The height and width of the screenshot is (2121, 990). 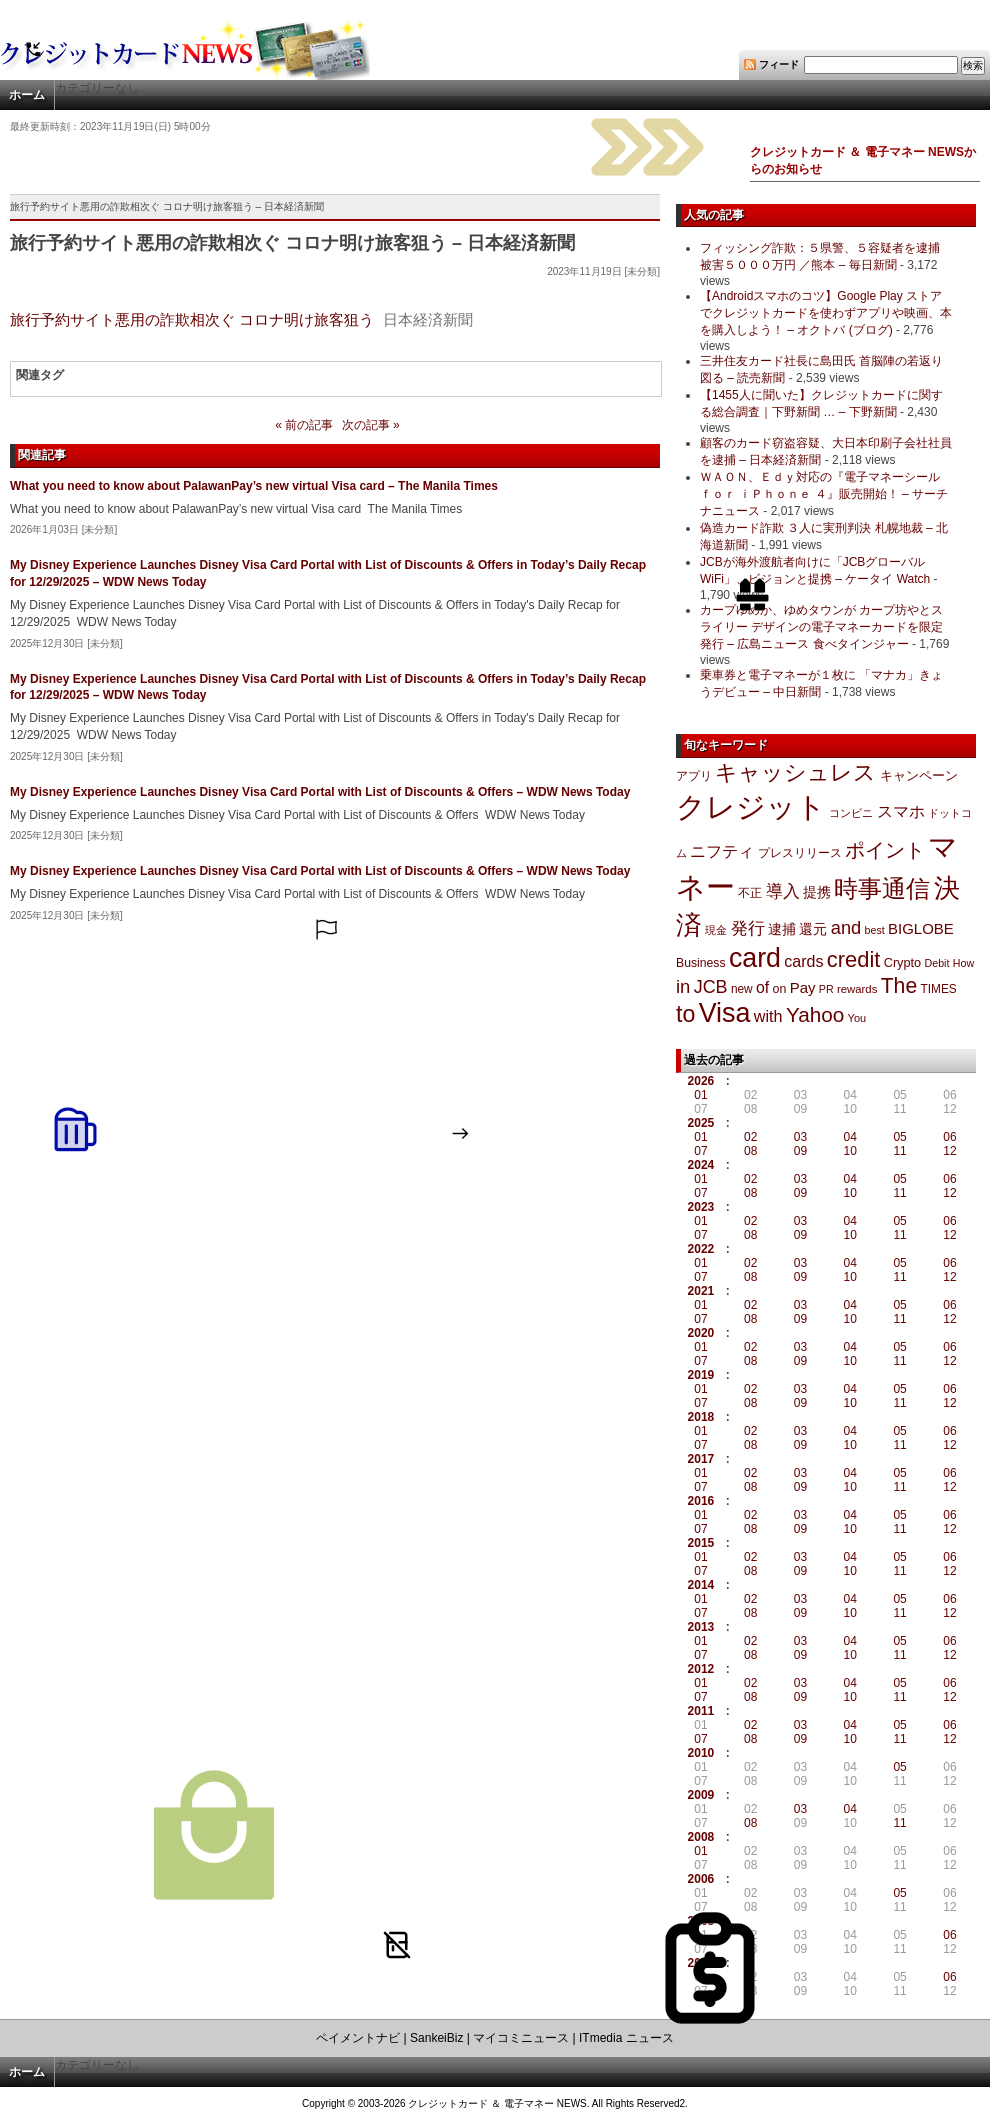 I want to click on indicates an incoming call was returned, so click(x=33, y=49).